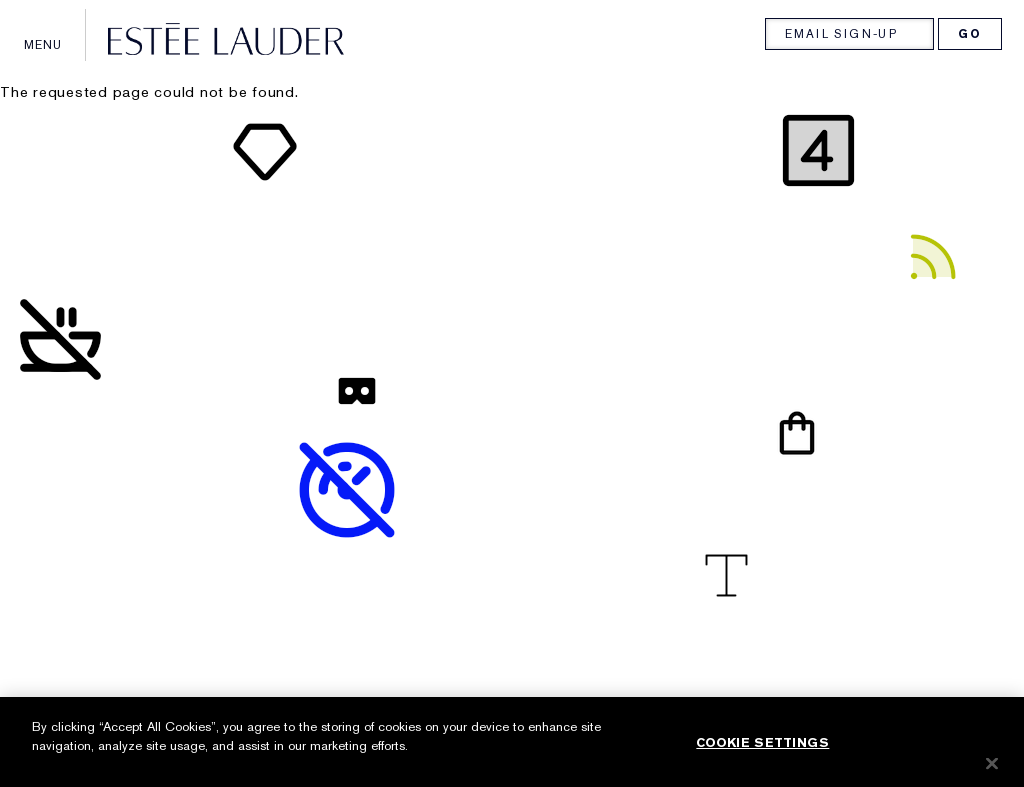 The height and width of the screenshot is (787, 1024). Describe the element at coordinates (930, 260) in the screenshot. I see `subscribe to RSS feed` at that location.